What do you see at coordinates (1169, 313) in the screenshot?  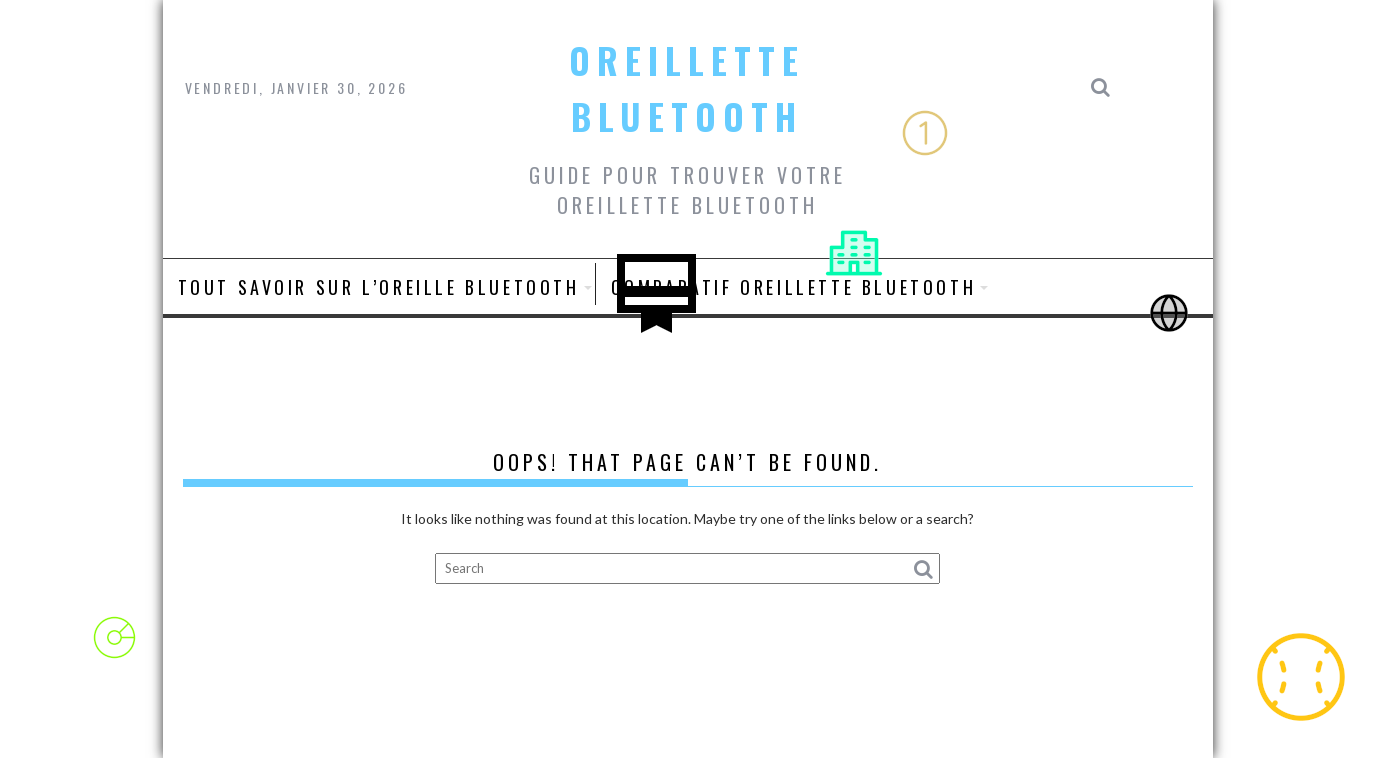 I see `switch to global or worldwide view` at bounding box center [1169, 313].